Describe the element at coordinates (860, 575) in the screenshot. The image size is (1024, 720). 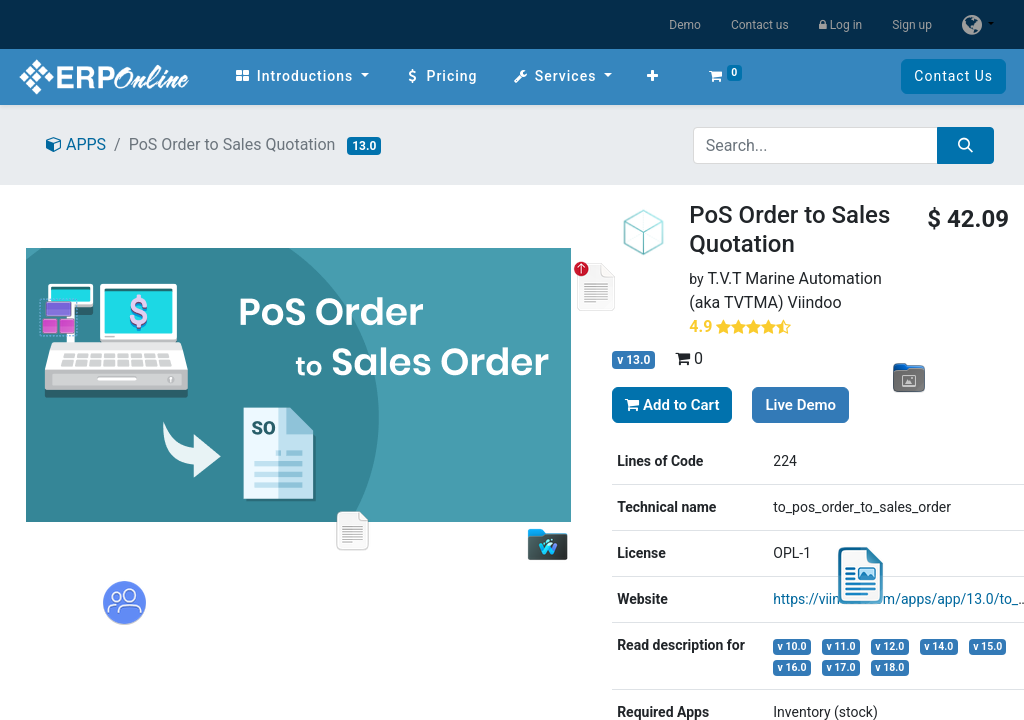
I see `libreoffice writer document template file` at that location.